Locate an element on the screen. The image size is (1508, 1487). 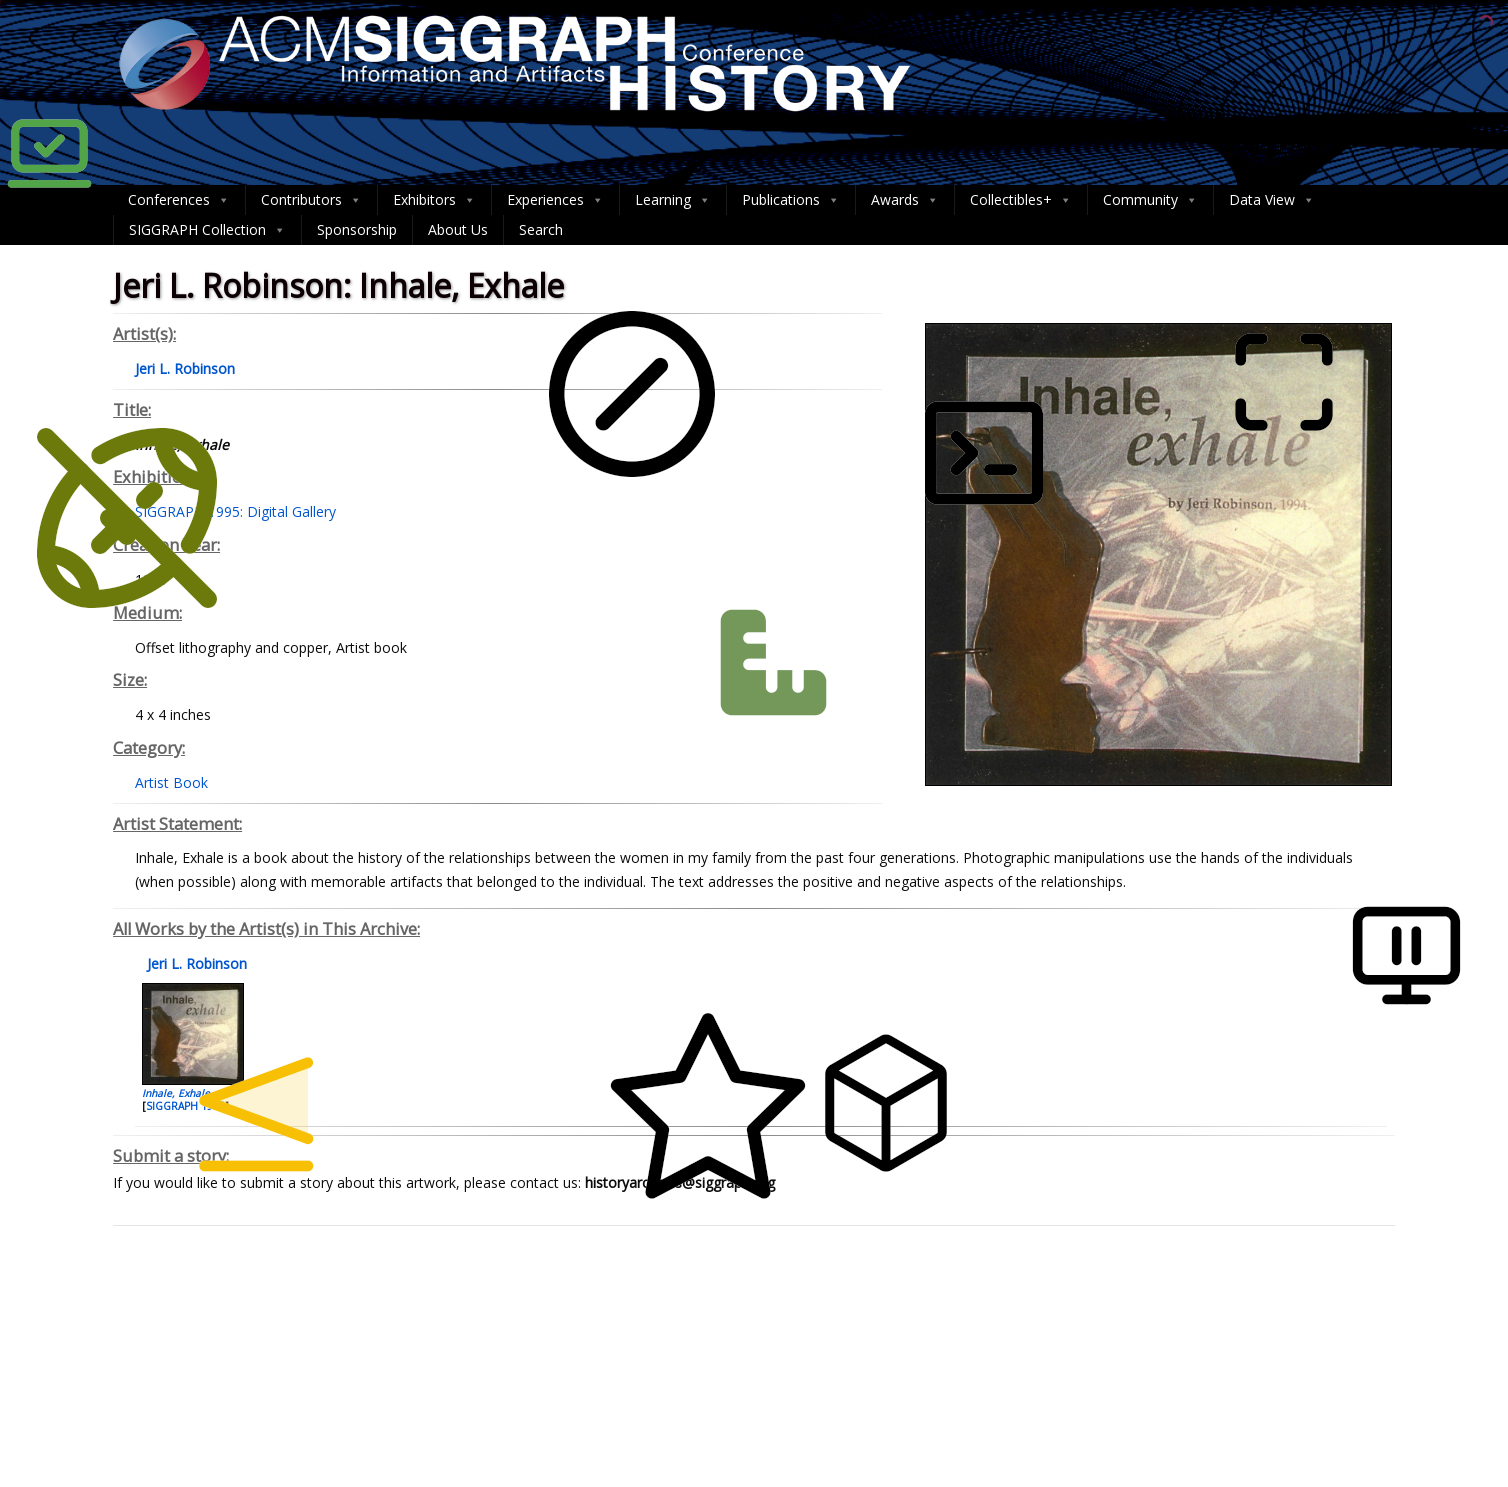
crop or resize an image is located at coordinates (1284, 382).